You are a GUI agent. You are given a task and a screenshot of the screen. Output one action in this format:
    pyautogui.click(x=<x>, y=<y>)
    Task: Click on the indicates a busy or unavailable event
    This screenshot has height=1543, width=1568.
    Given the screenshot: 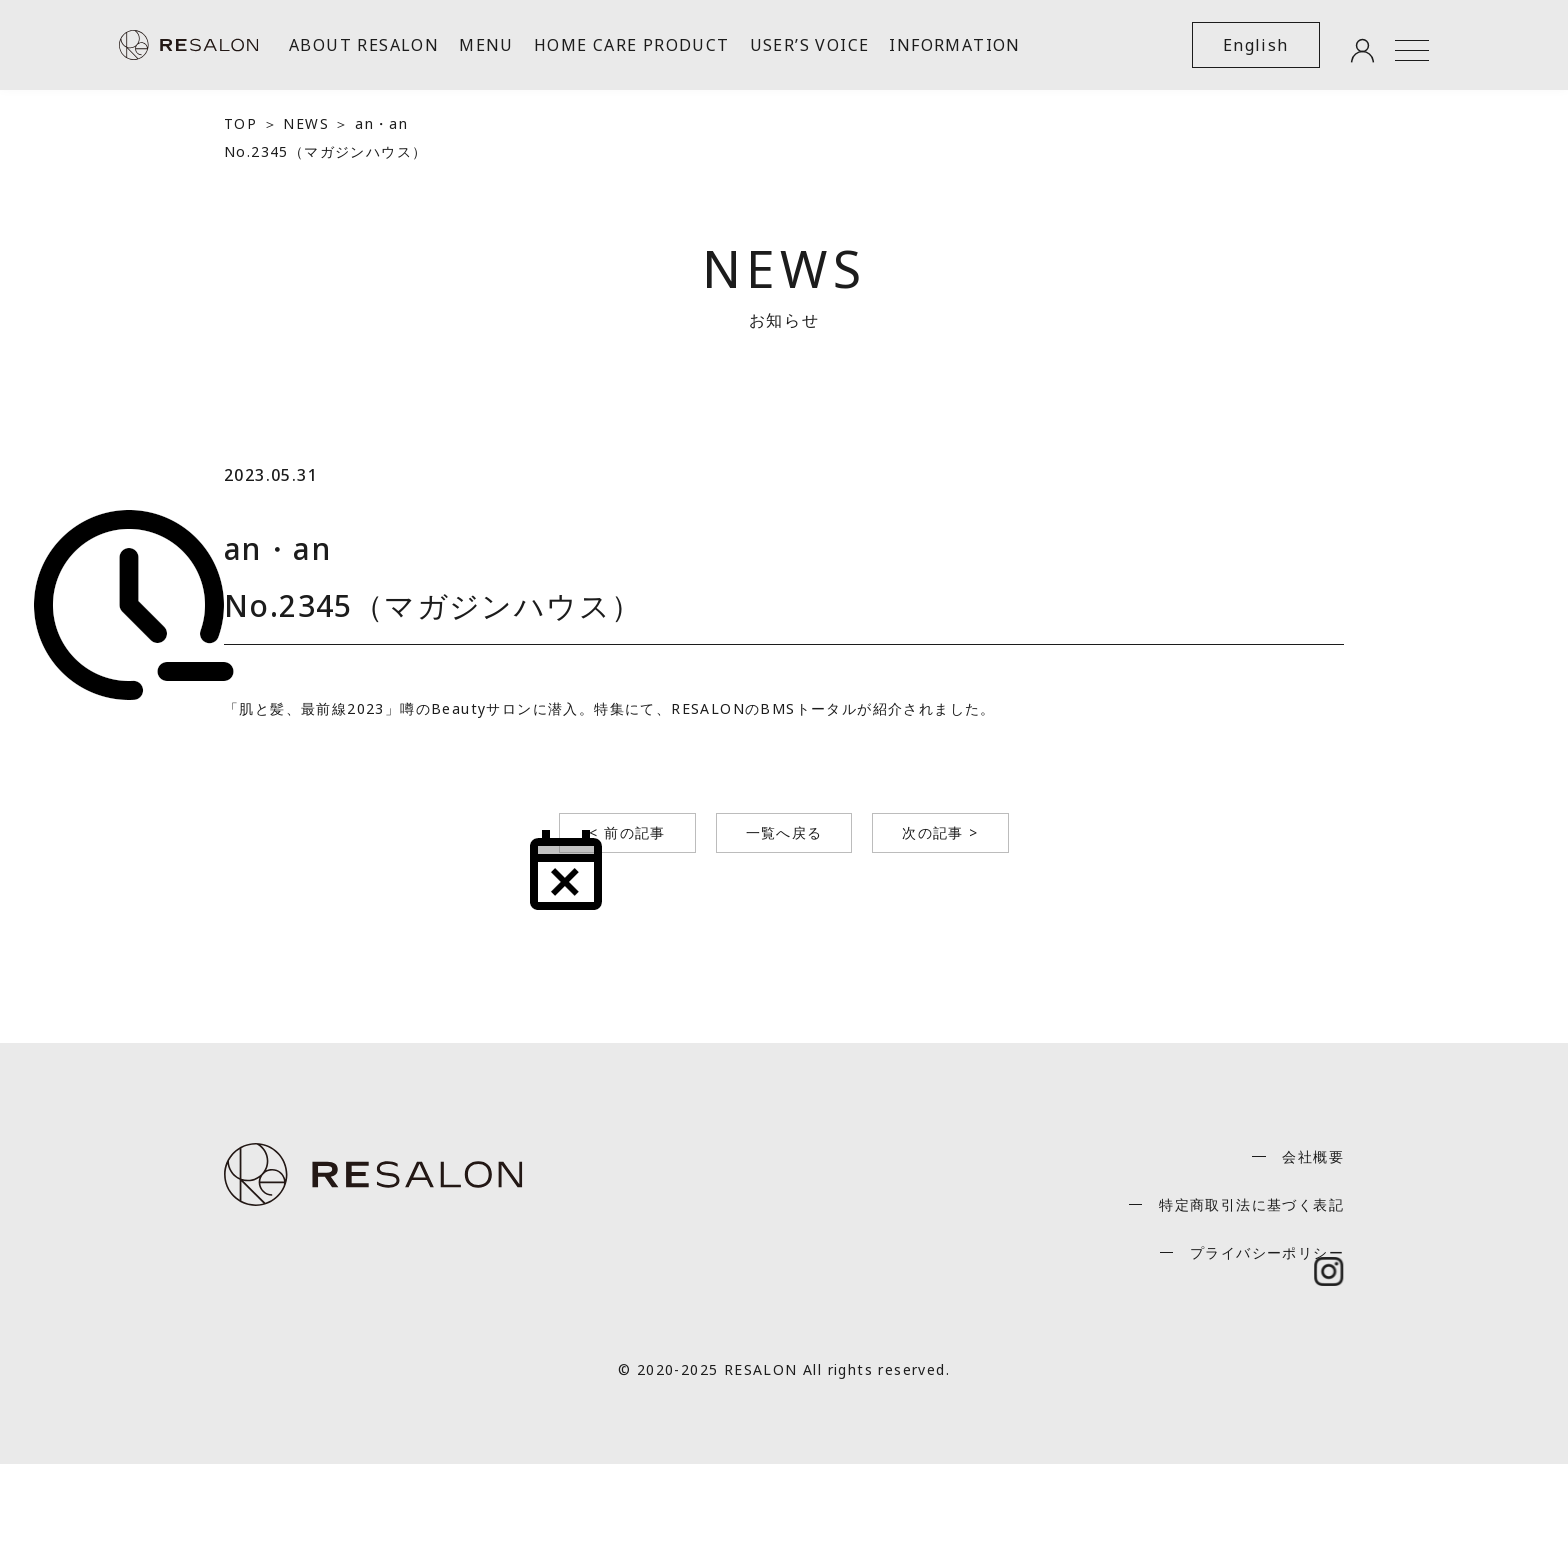 What is the action you would take?
    pyautogui.click(x=566, y=874)
    